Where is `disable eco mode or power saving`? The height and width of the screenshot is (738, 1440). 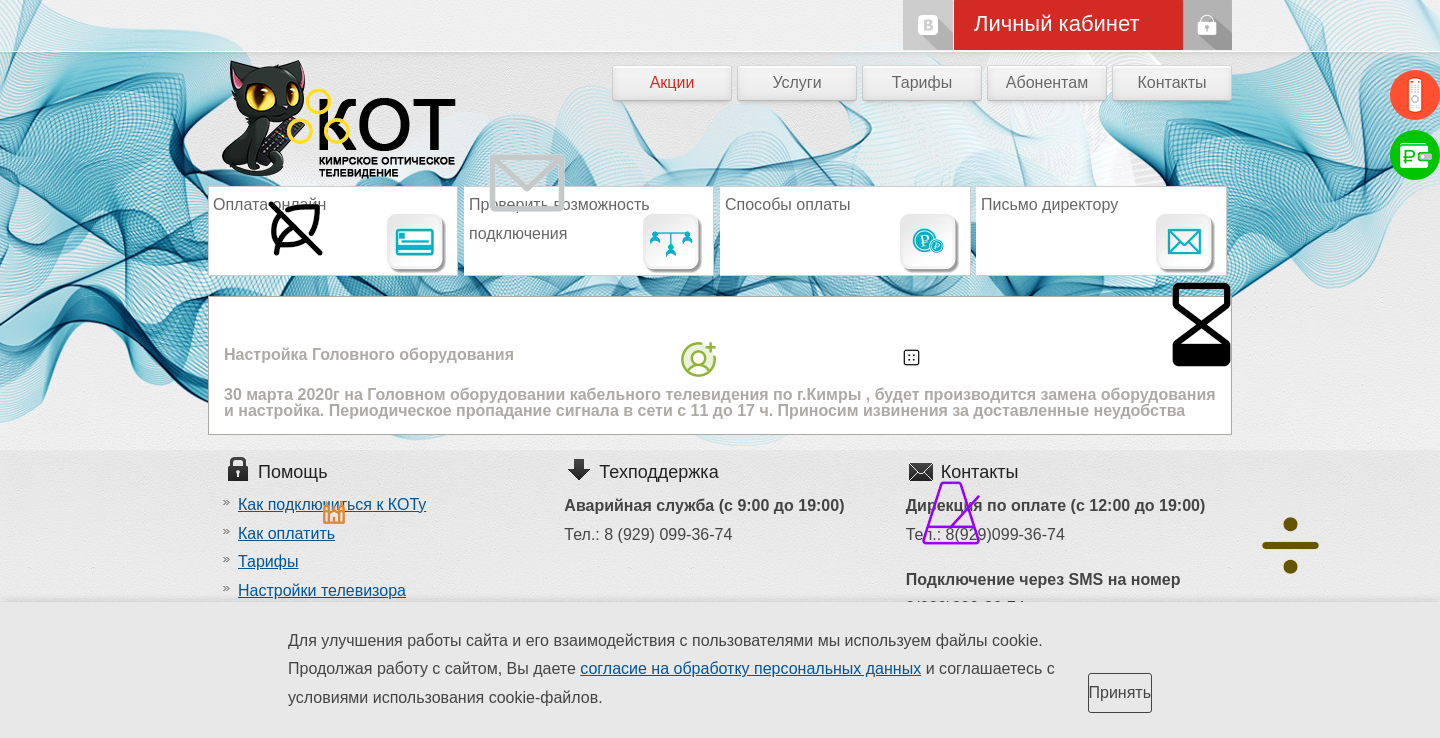
disable eco mode or power saving is located at coordinates (295, 228).